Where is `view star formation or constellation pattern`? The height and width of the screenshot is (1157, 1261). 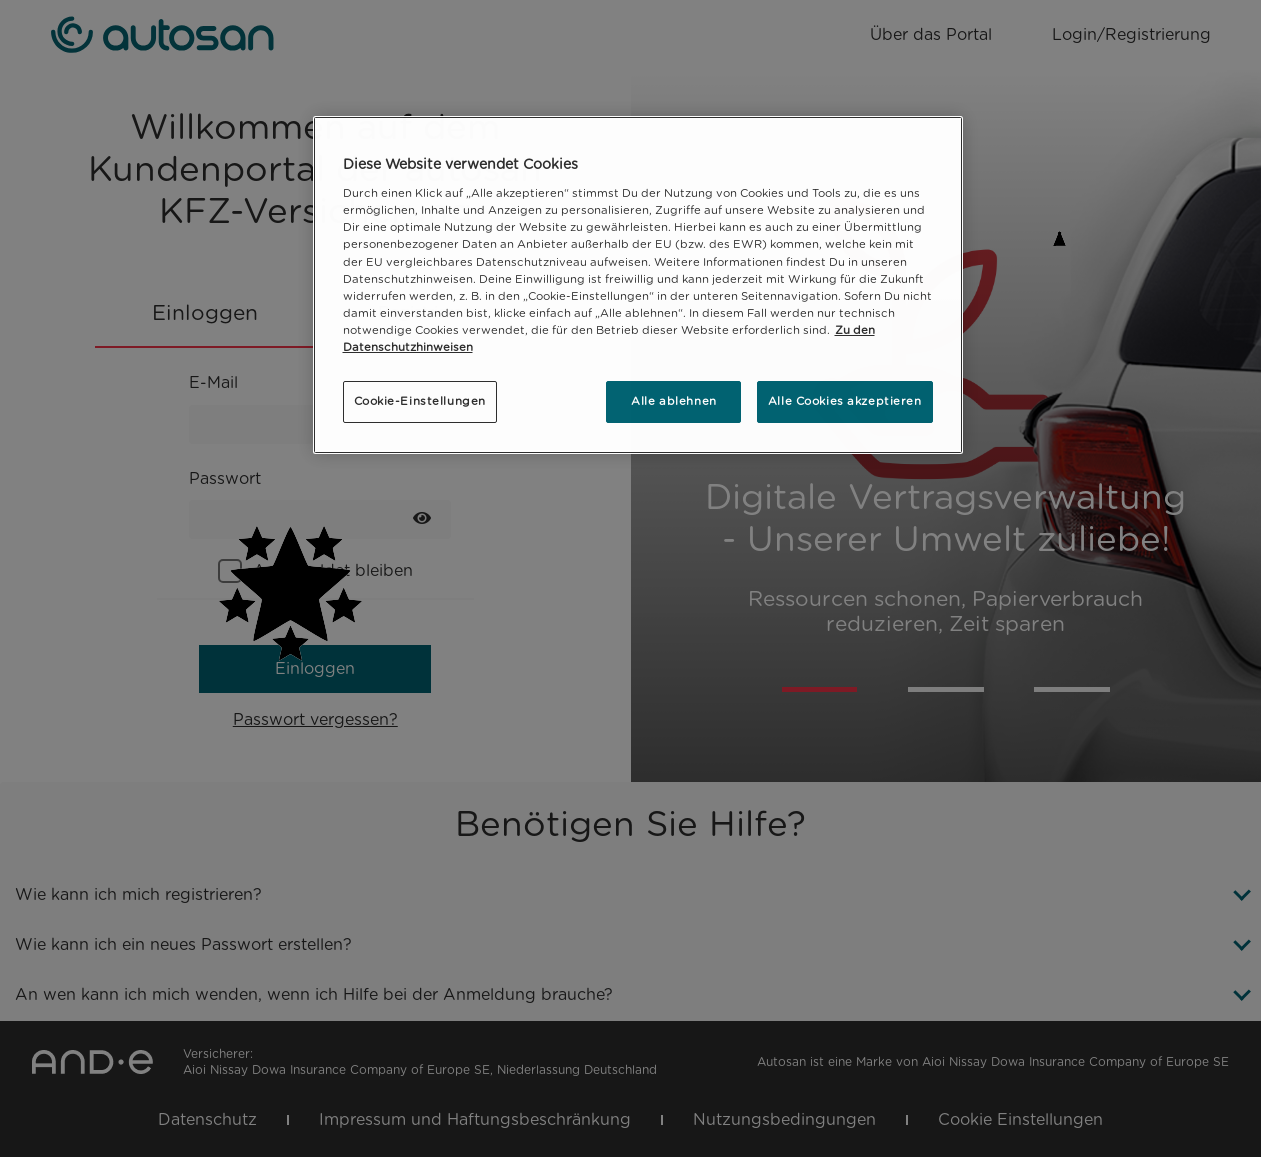 view star formation or constellation pattern is located at coordinates (290, 591).